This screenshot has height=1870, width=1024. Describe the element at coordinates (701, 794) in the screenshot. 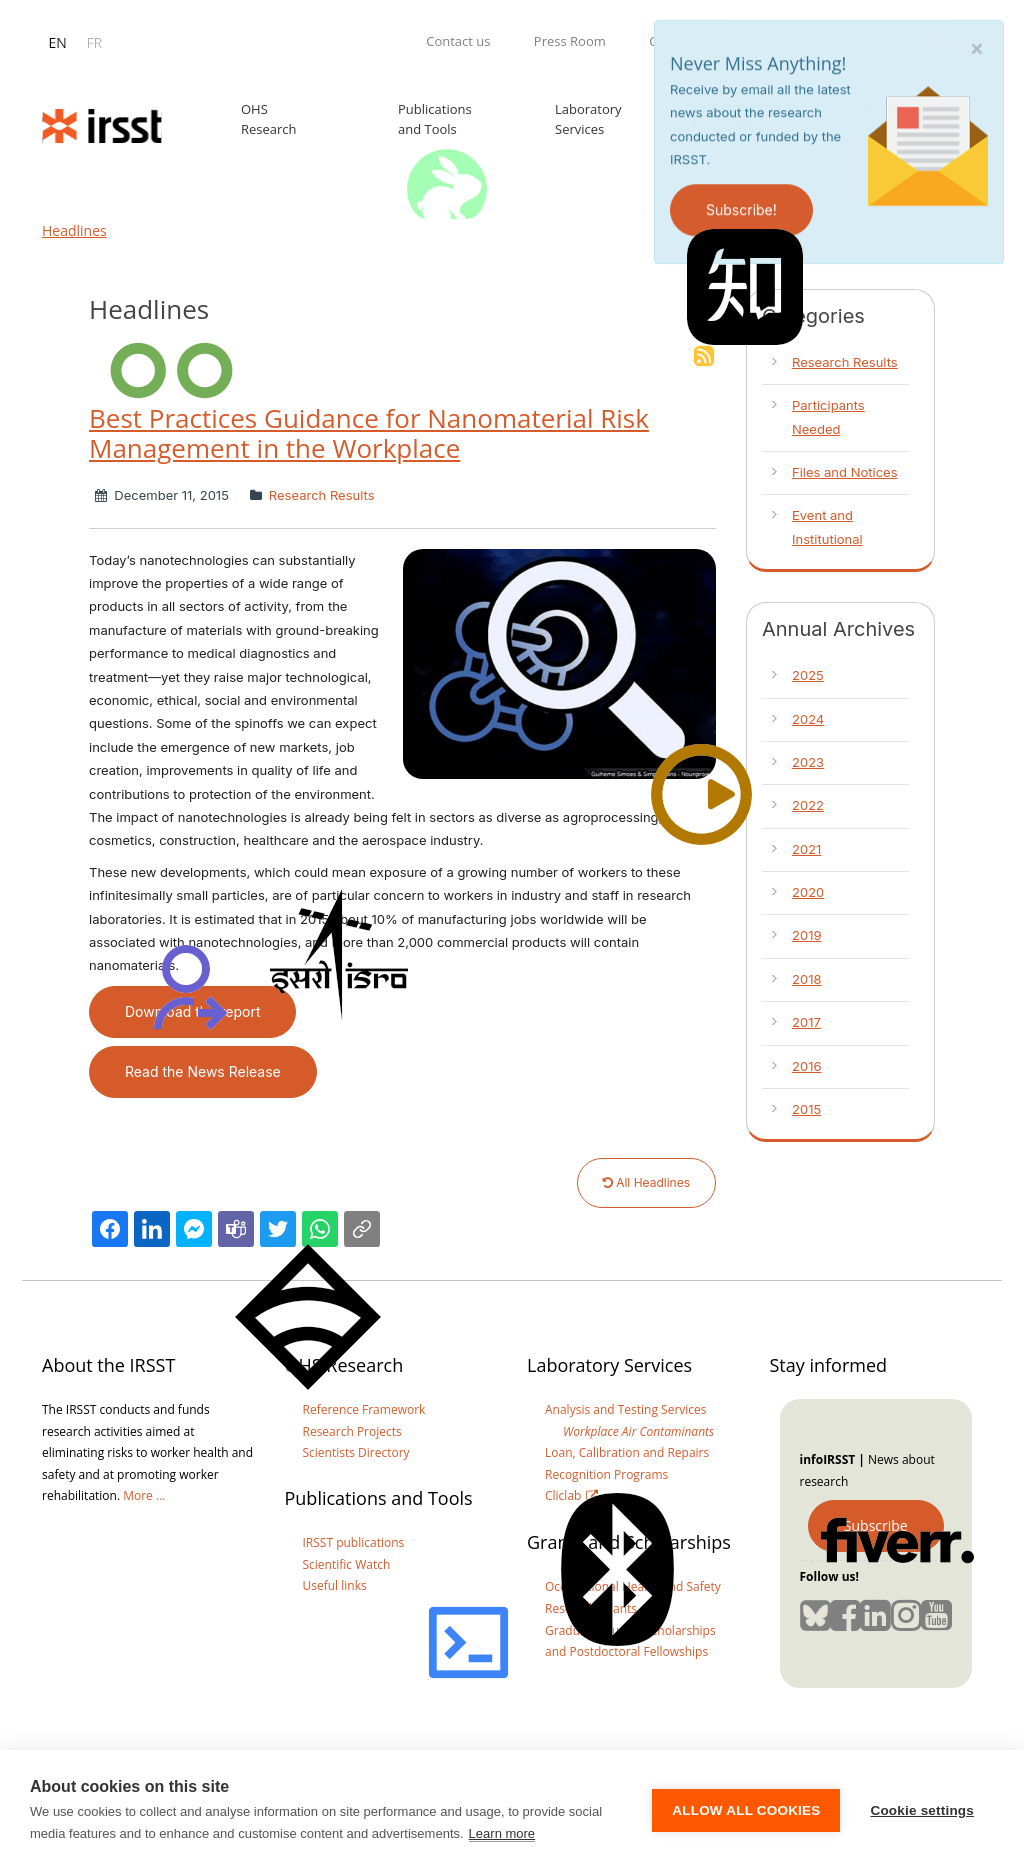

I see `steinberg brand logo` at that location.